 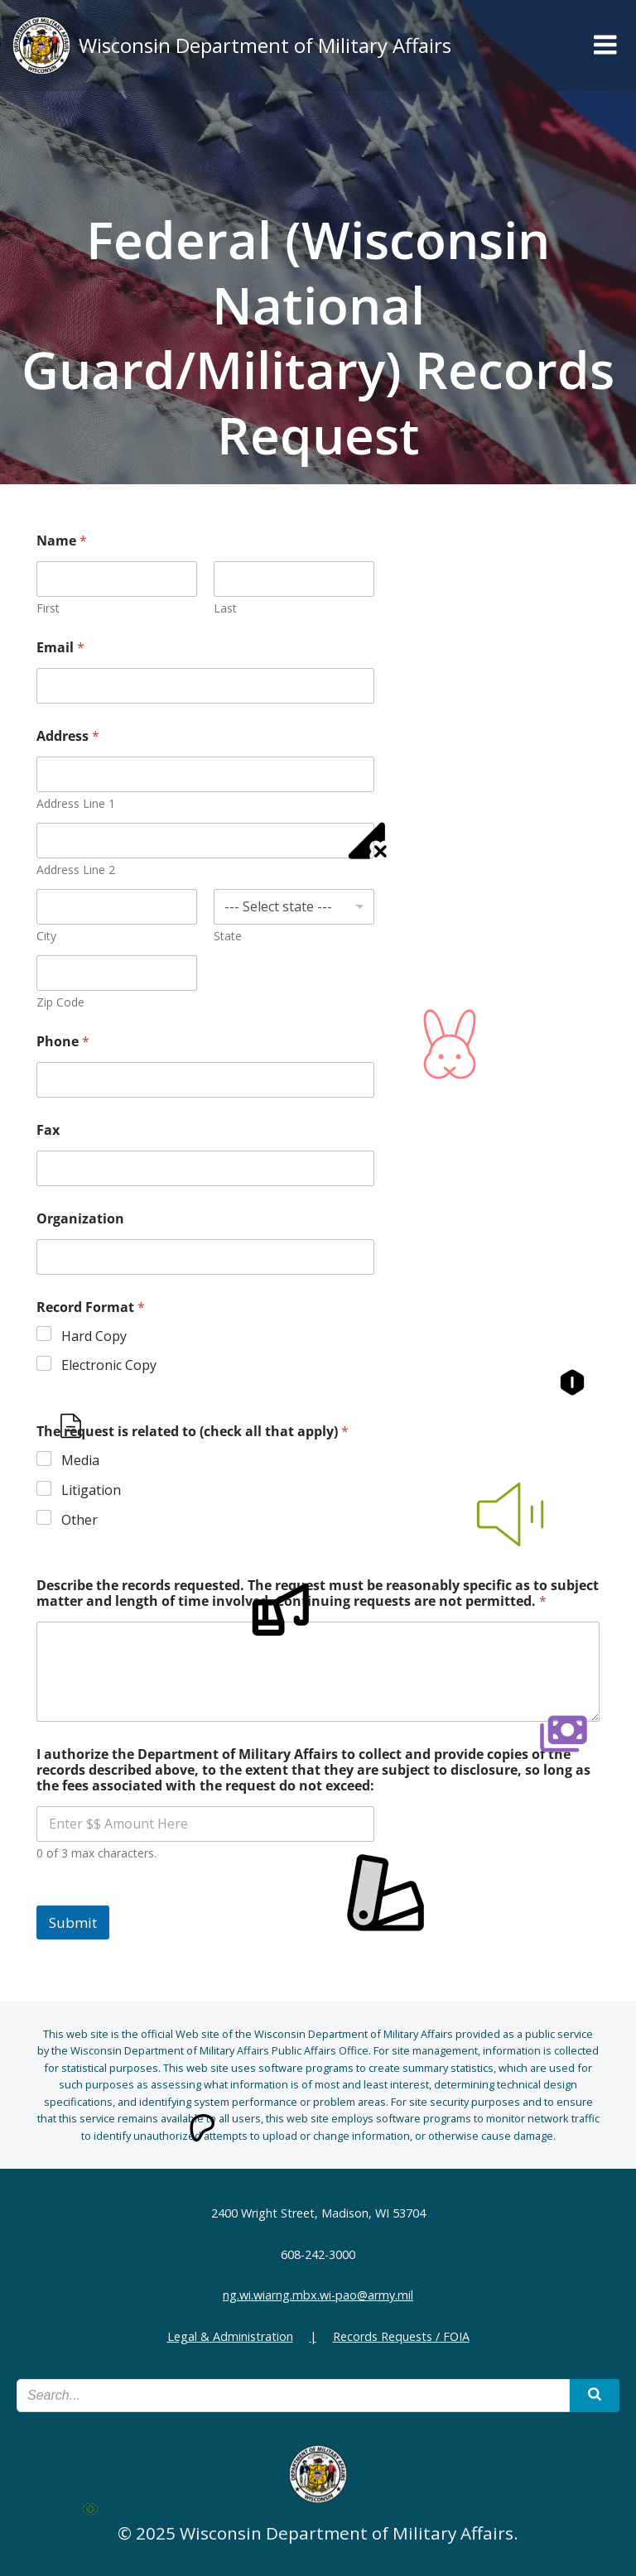 What do you see at coordinates (369, 842) in the screenshot?
I see `no cellular signal available` at bounding box center [369, 842].